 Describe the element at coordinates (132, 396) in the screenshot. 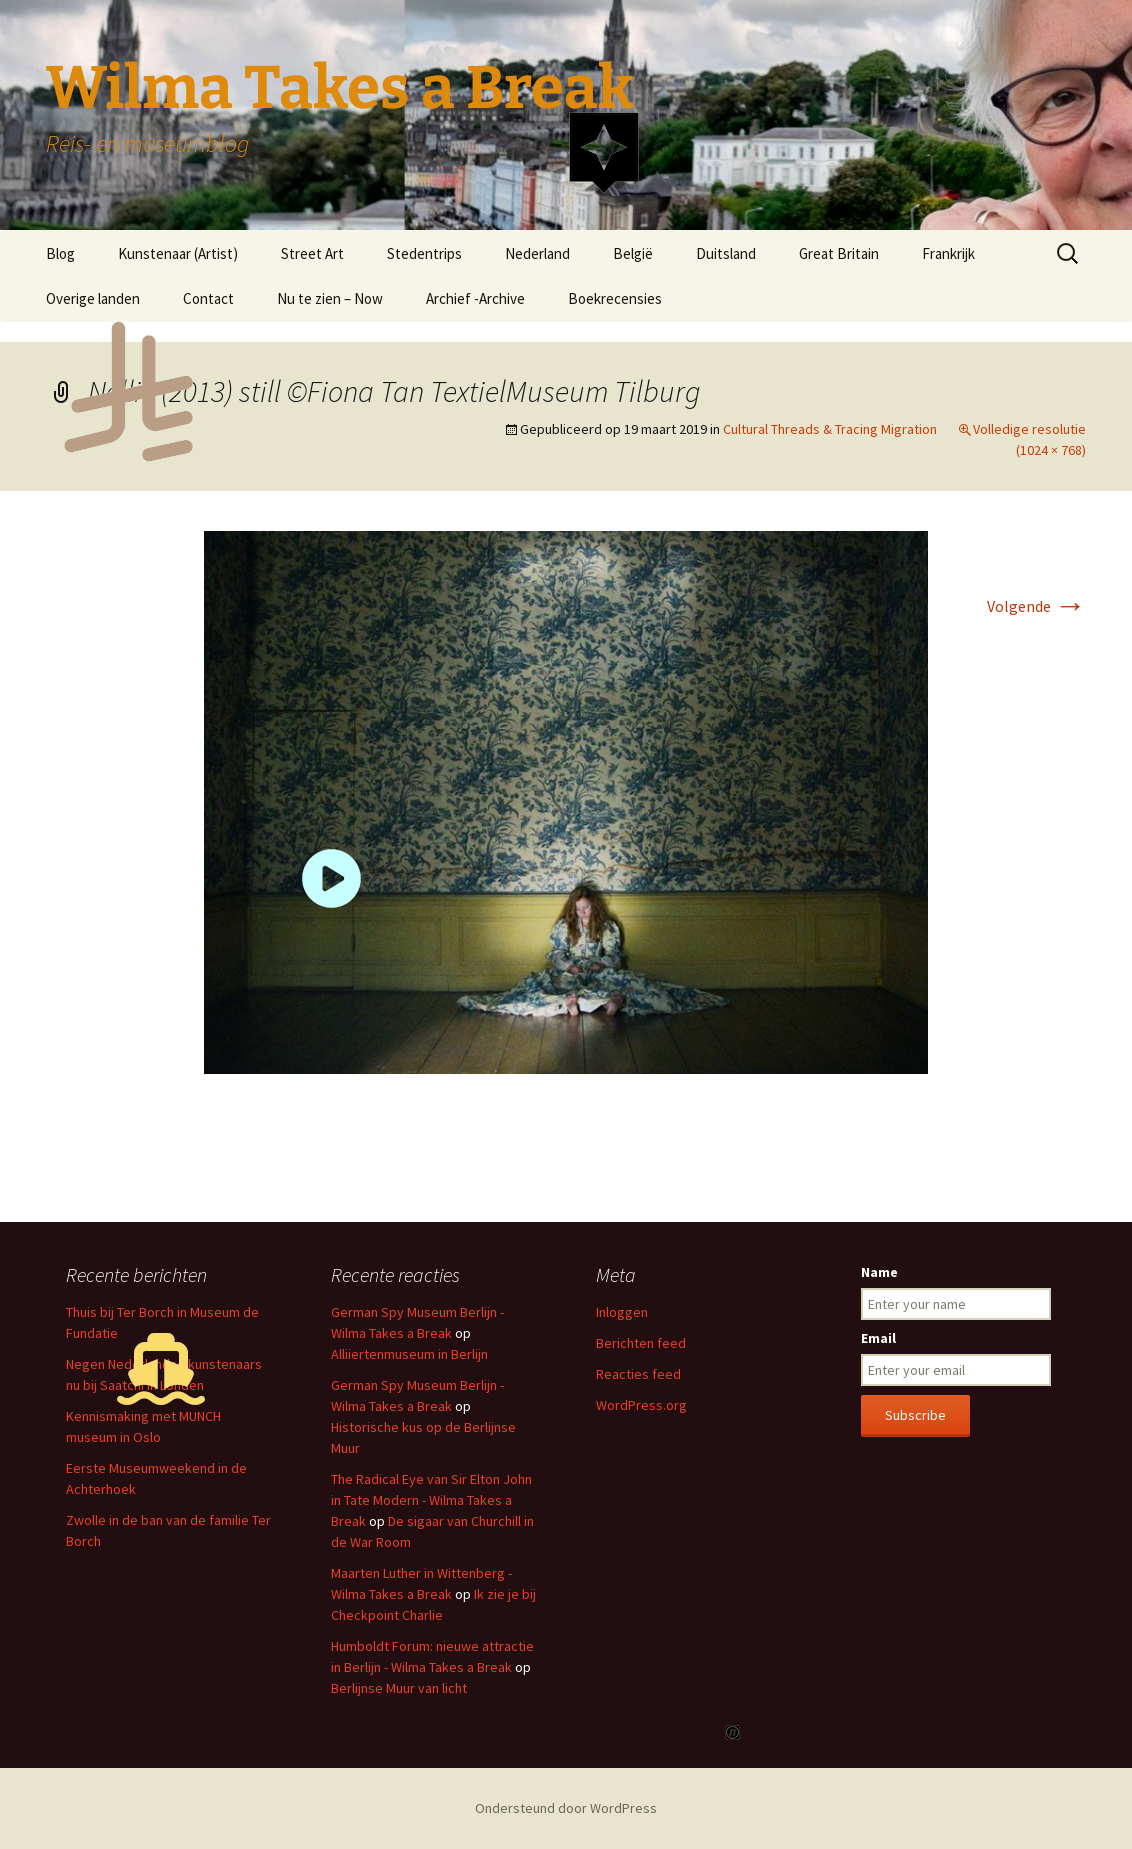

I see `indicates price or amount in Saudi riyals` at that location.